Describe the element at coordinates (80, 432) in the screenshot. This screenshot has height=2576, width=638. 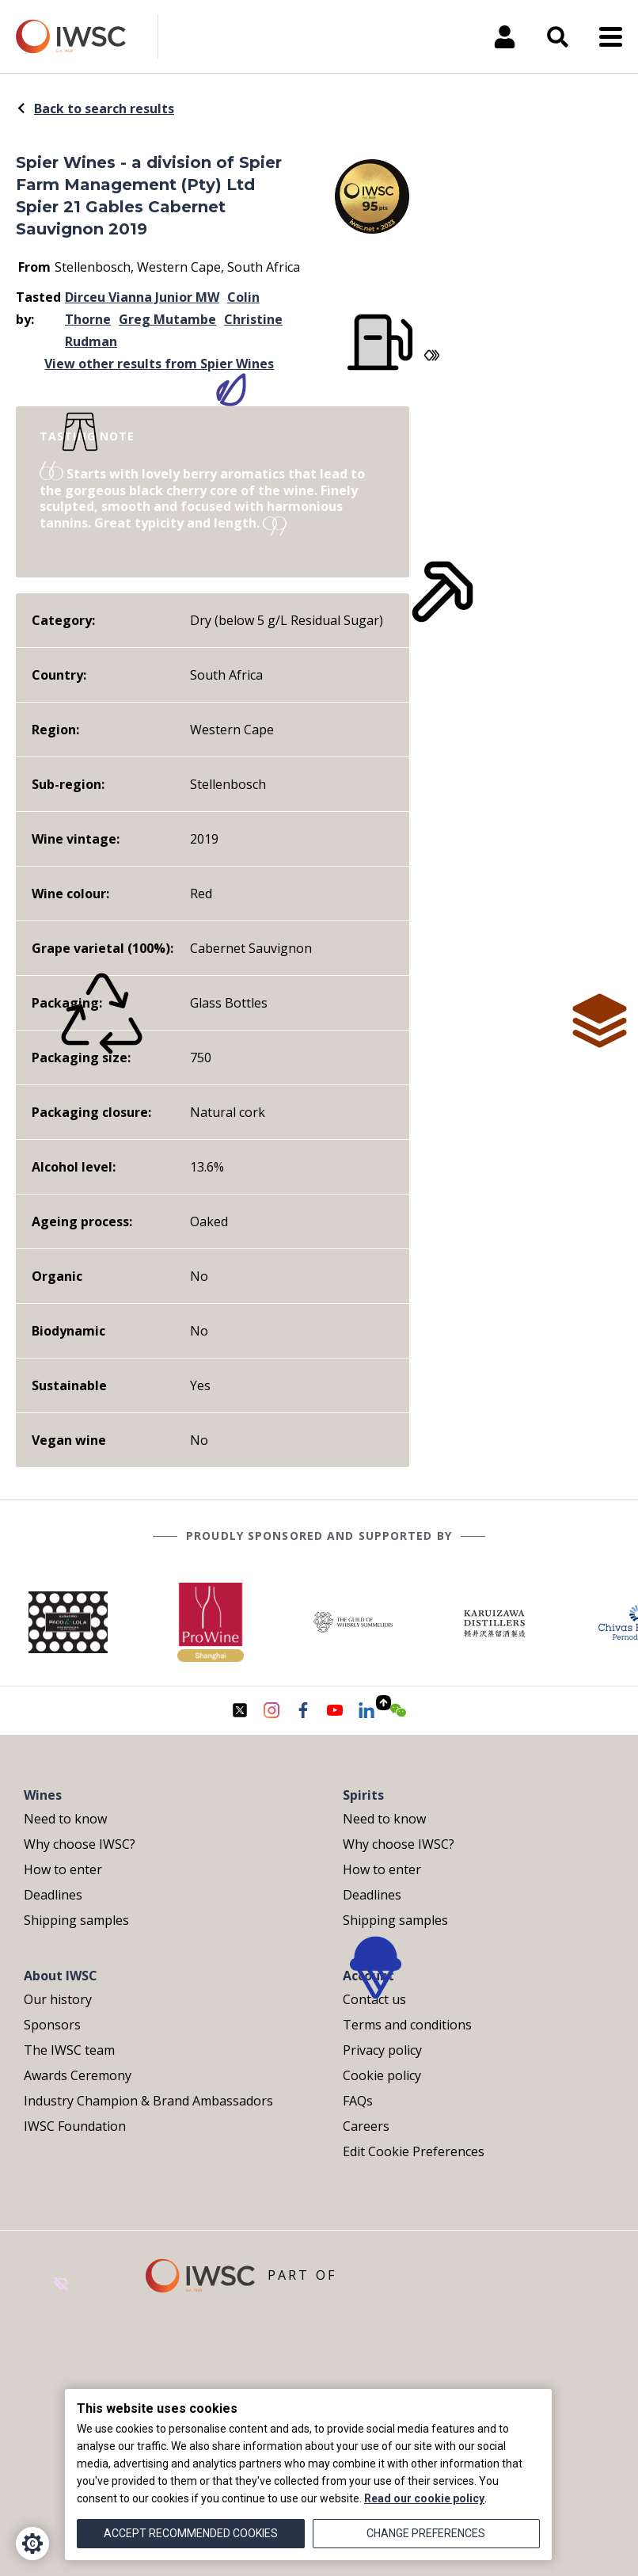
I see `browse pants or bottoms category` at that location.